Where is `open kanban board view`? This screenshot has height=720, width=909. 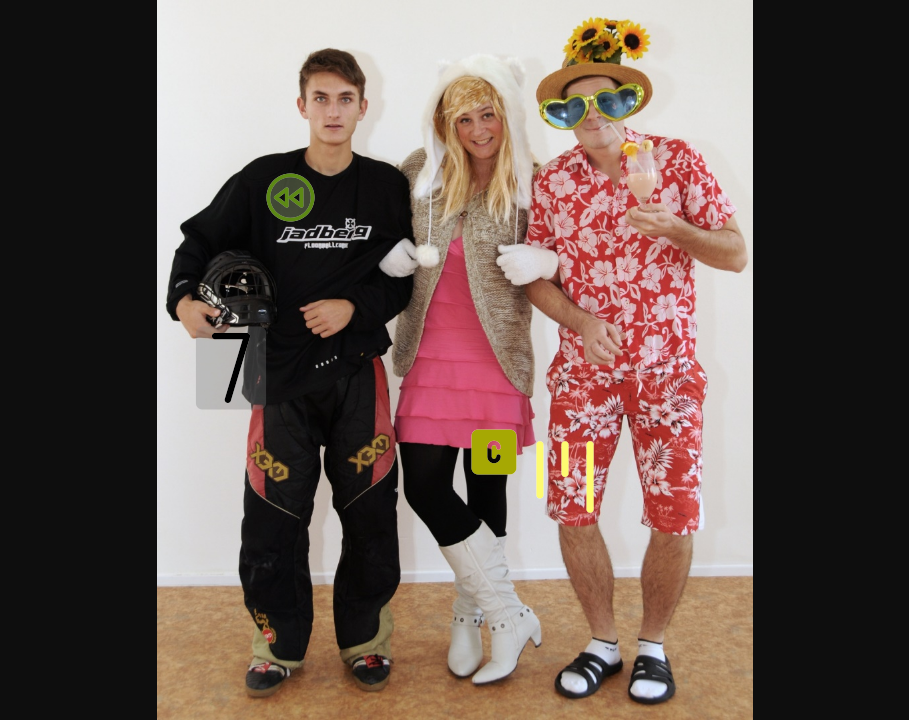 open kanban board view is located at coordinates (565, 477).